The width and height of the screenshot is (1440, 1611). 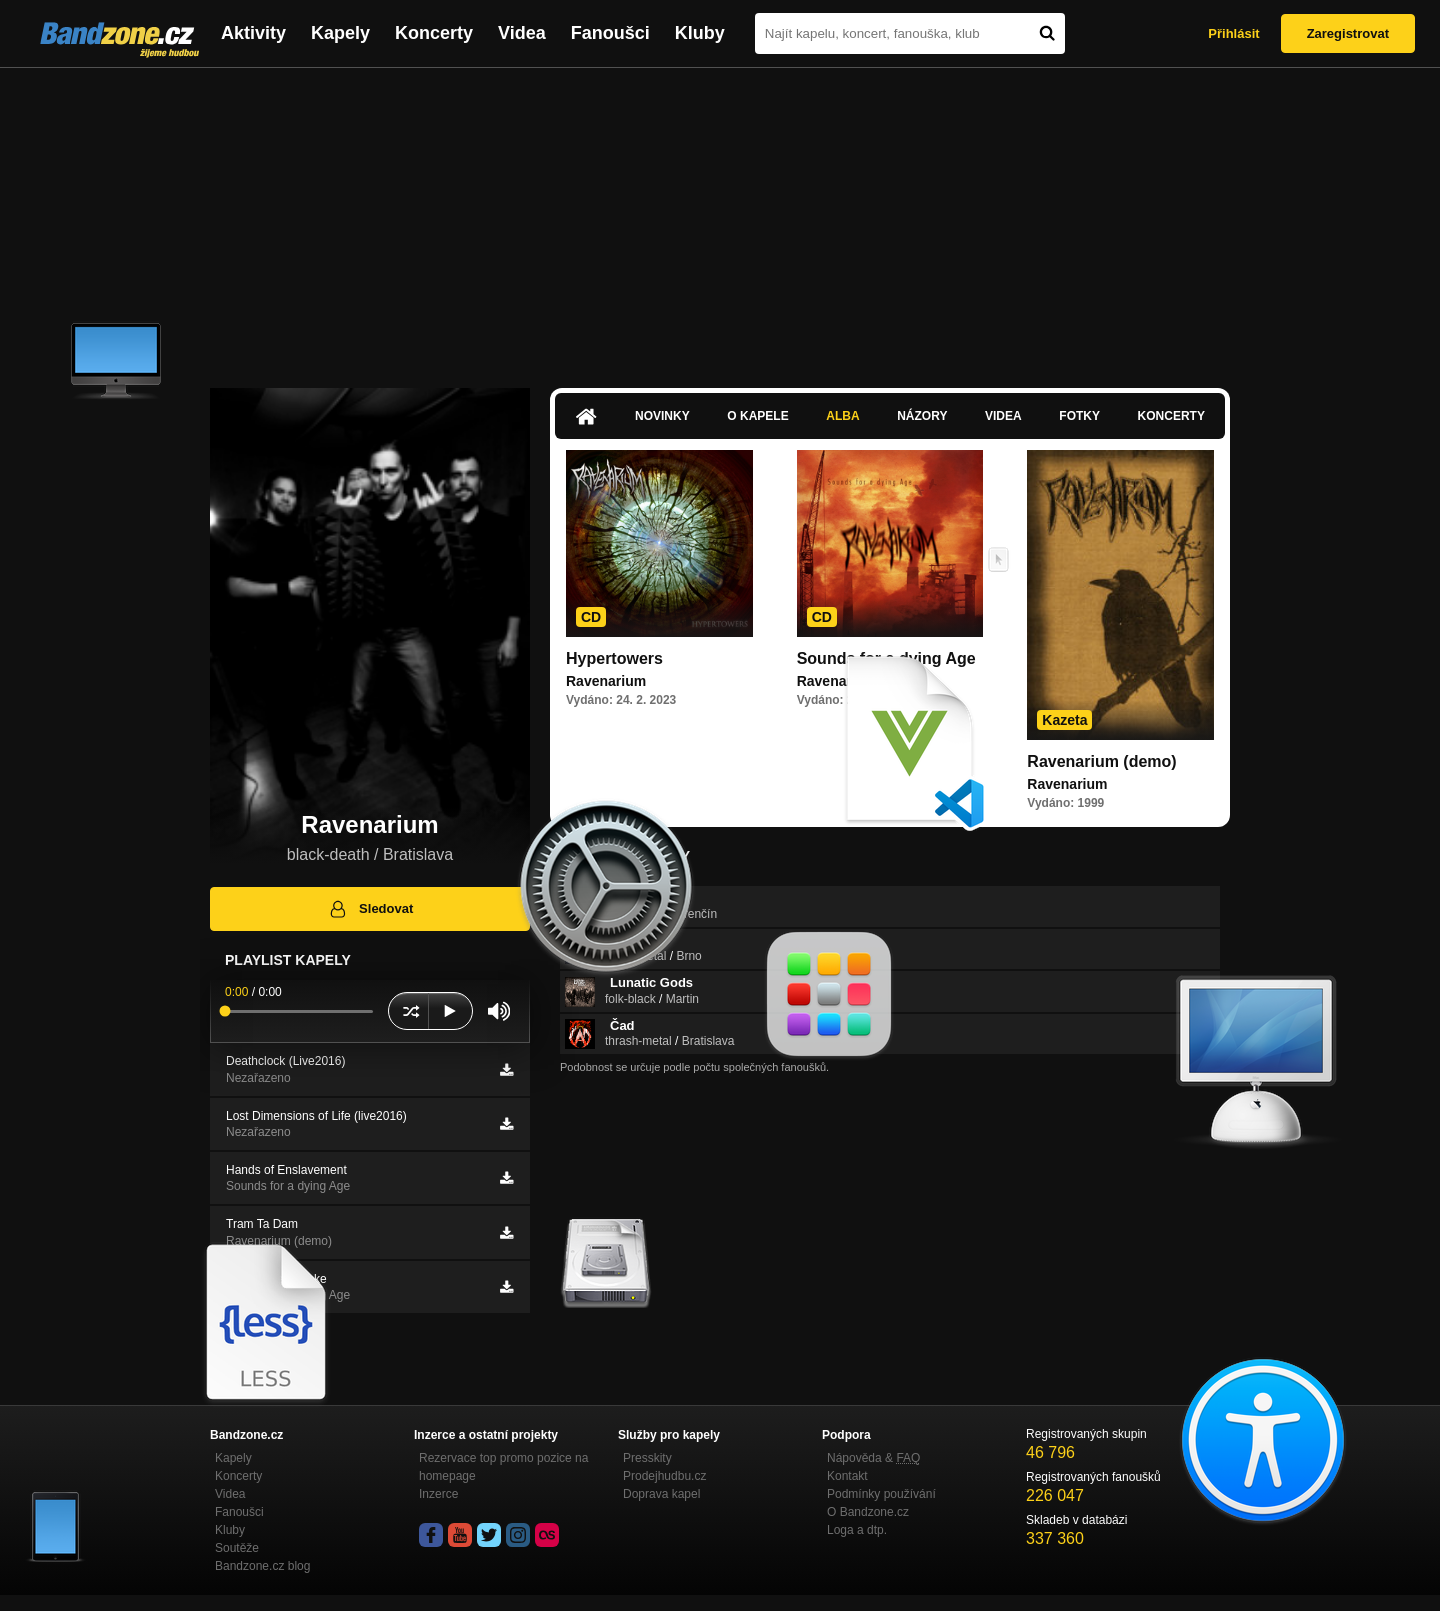 I want to click on cursor image file type, so click(x=998, y=559).